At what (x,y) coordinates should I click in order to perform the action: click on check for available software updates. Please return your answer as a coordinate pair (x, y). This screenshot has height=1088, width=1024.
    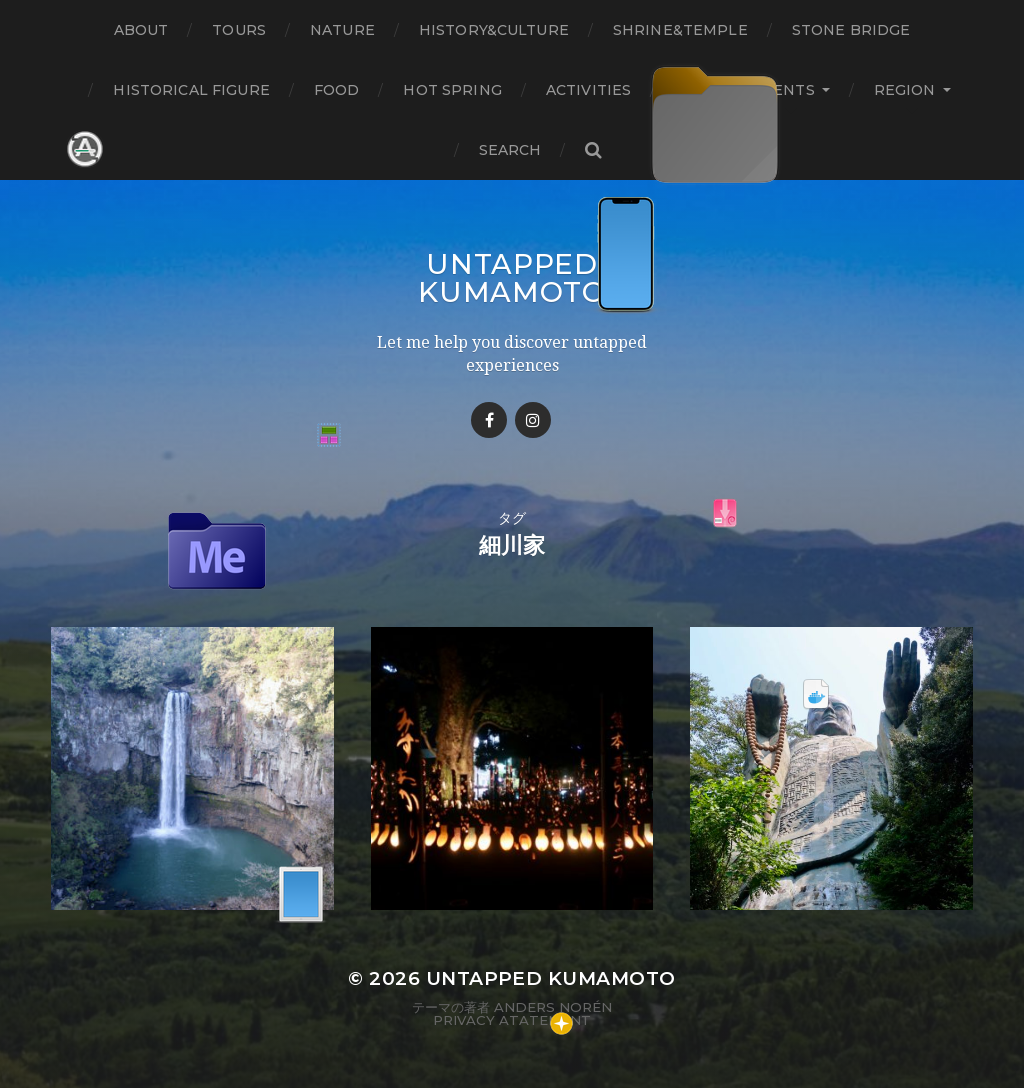
    Looking at the image, I should click on (85, 149).